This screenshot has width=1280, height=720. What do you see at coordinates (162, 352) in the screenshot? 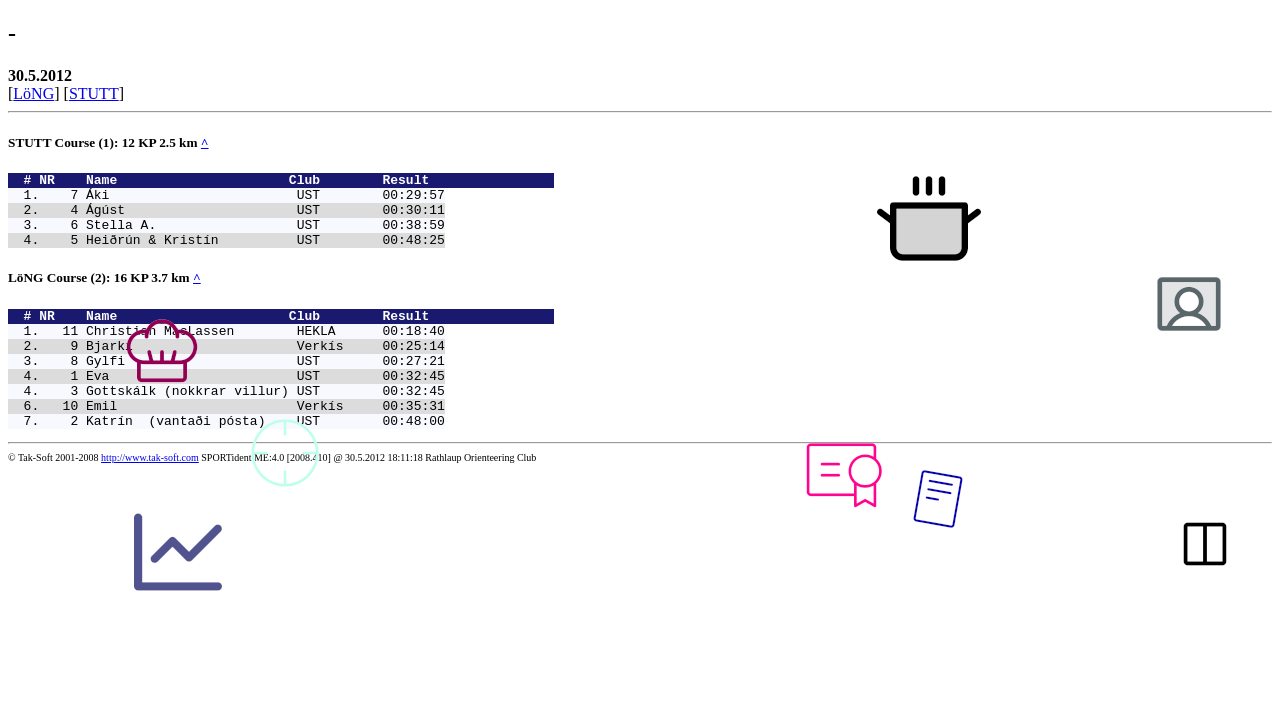
I see `browse recipes or cooking content` at bounding box center [162, 352].